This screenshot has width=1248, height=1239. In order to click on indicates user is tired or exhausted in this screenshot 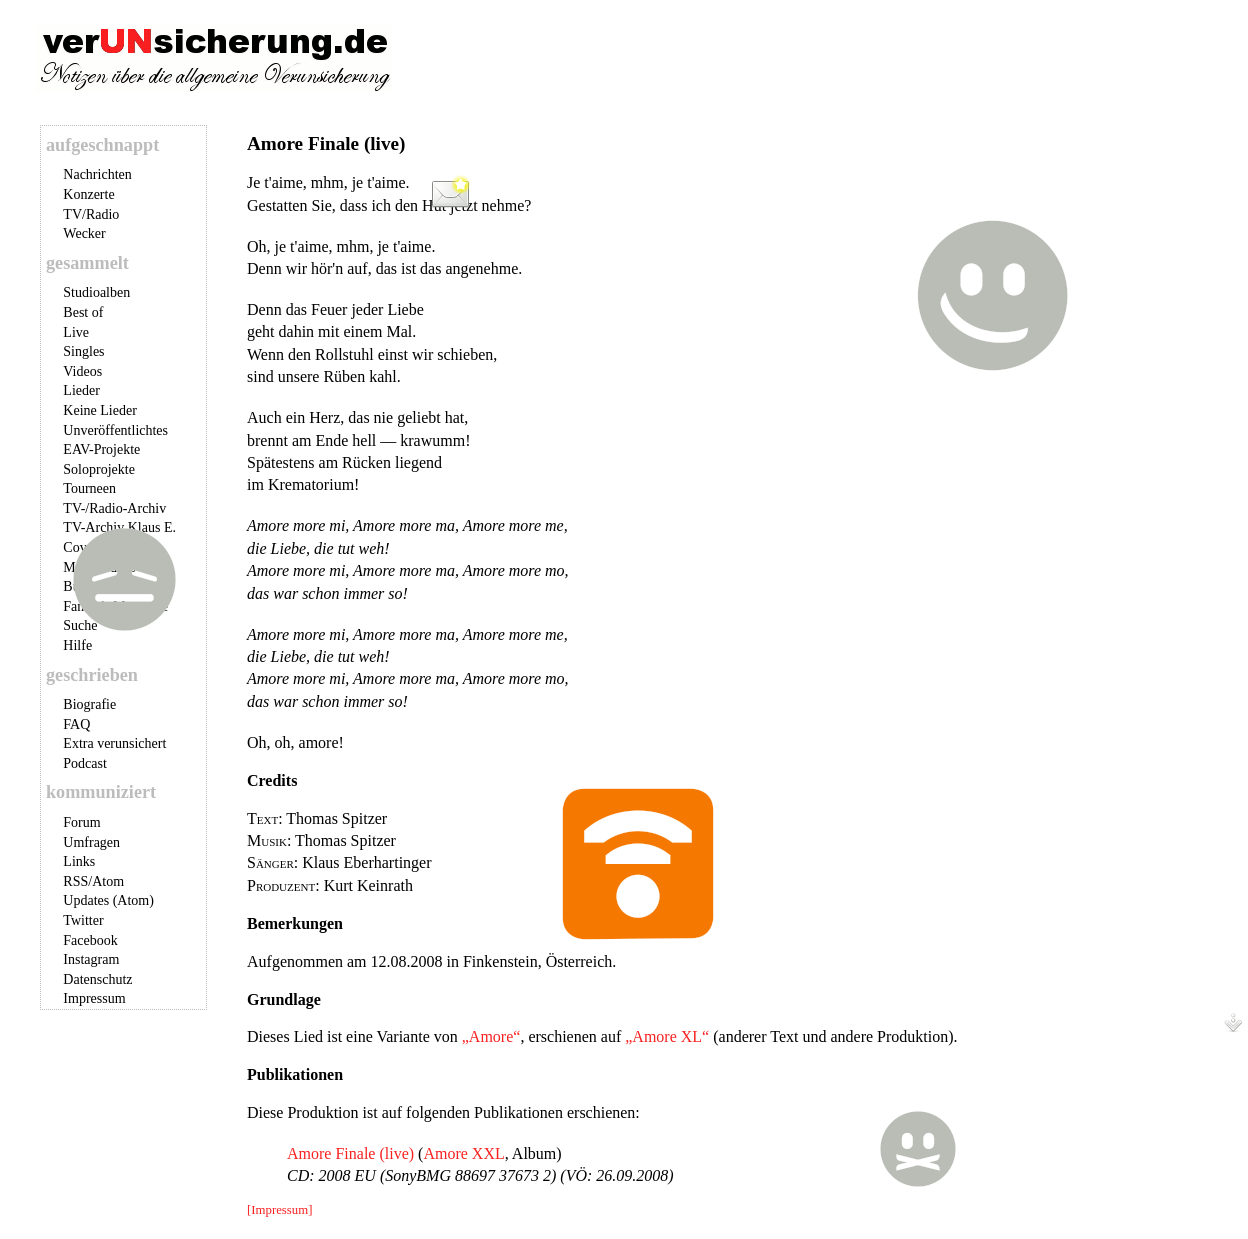, I will do `click(124, 579)`.